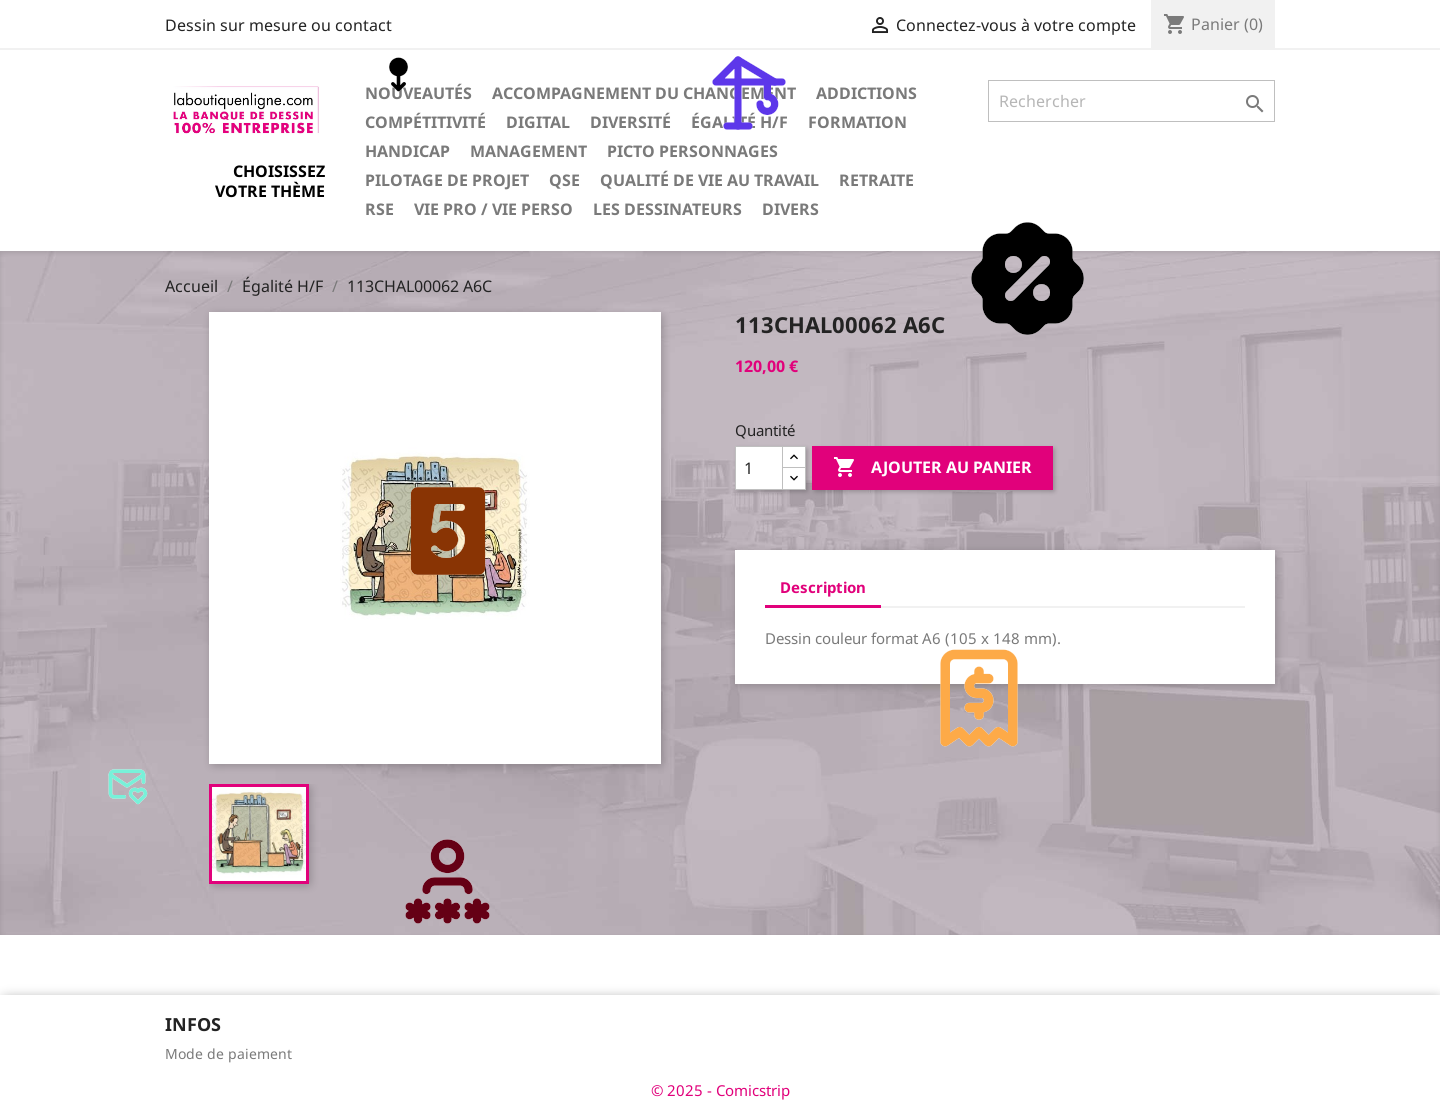 The width and height of the screenshot is (1440, 1116). What do you see at coordinates (979, 698) in the screenshot?
I see `view purchase receipt or transaction details` at bounding box center [979, 698].